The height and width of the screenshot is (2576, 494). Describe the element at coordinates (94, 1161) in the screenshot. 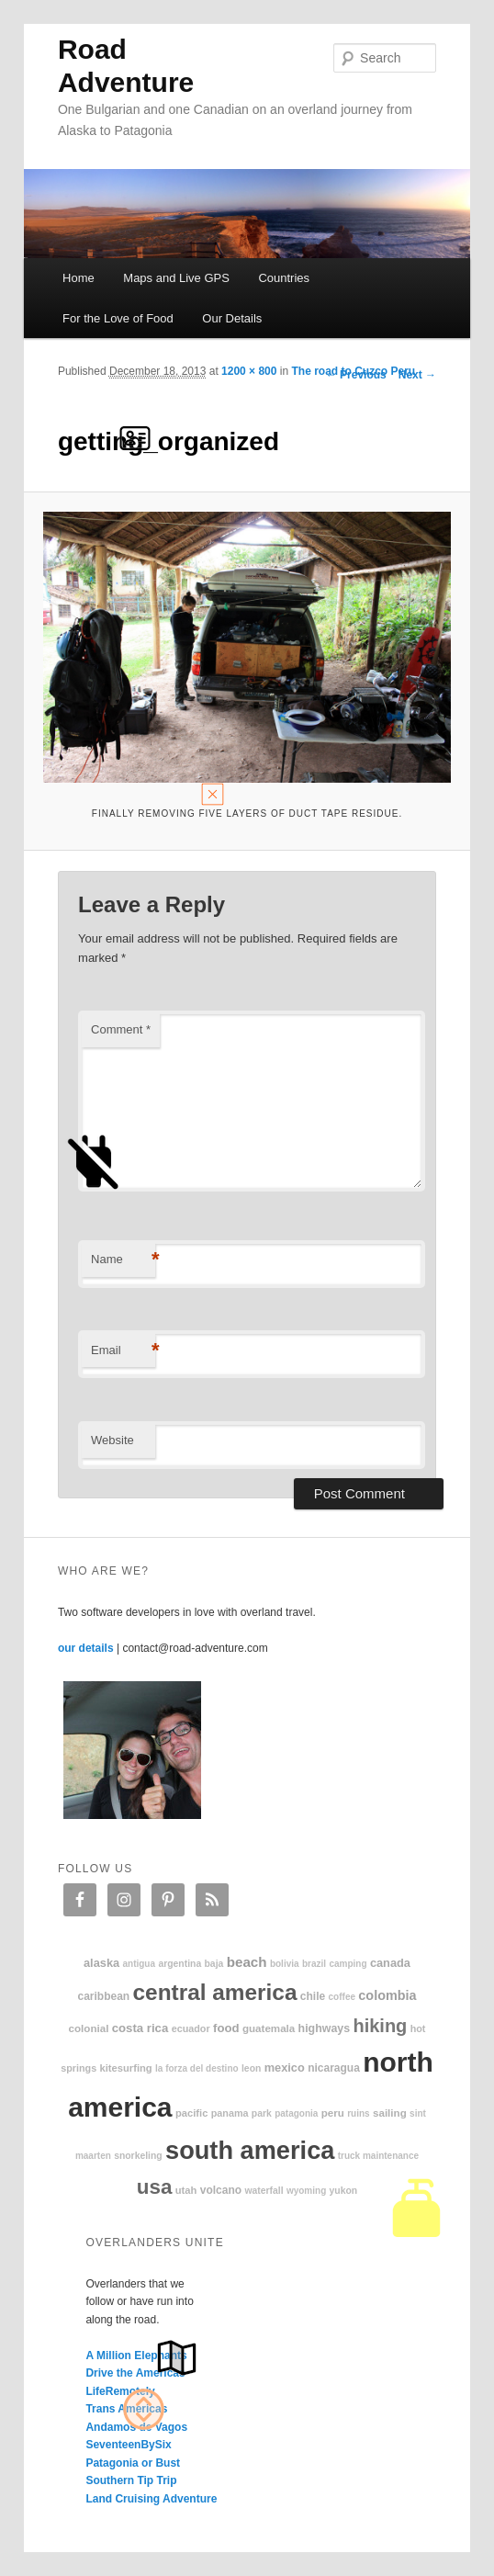

I see `power or charging is disabled` at that location.